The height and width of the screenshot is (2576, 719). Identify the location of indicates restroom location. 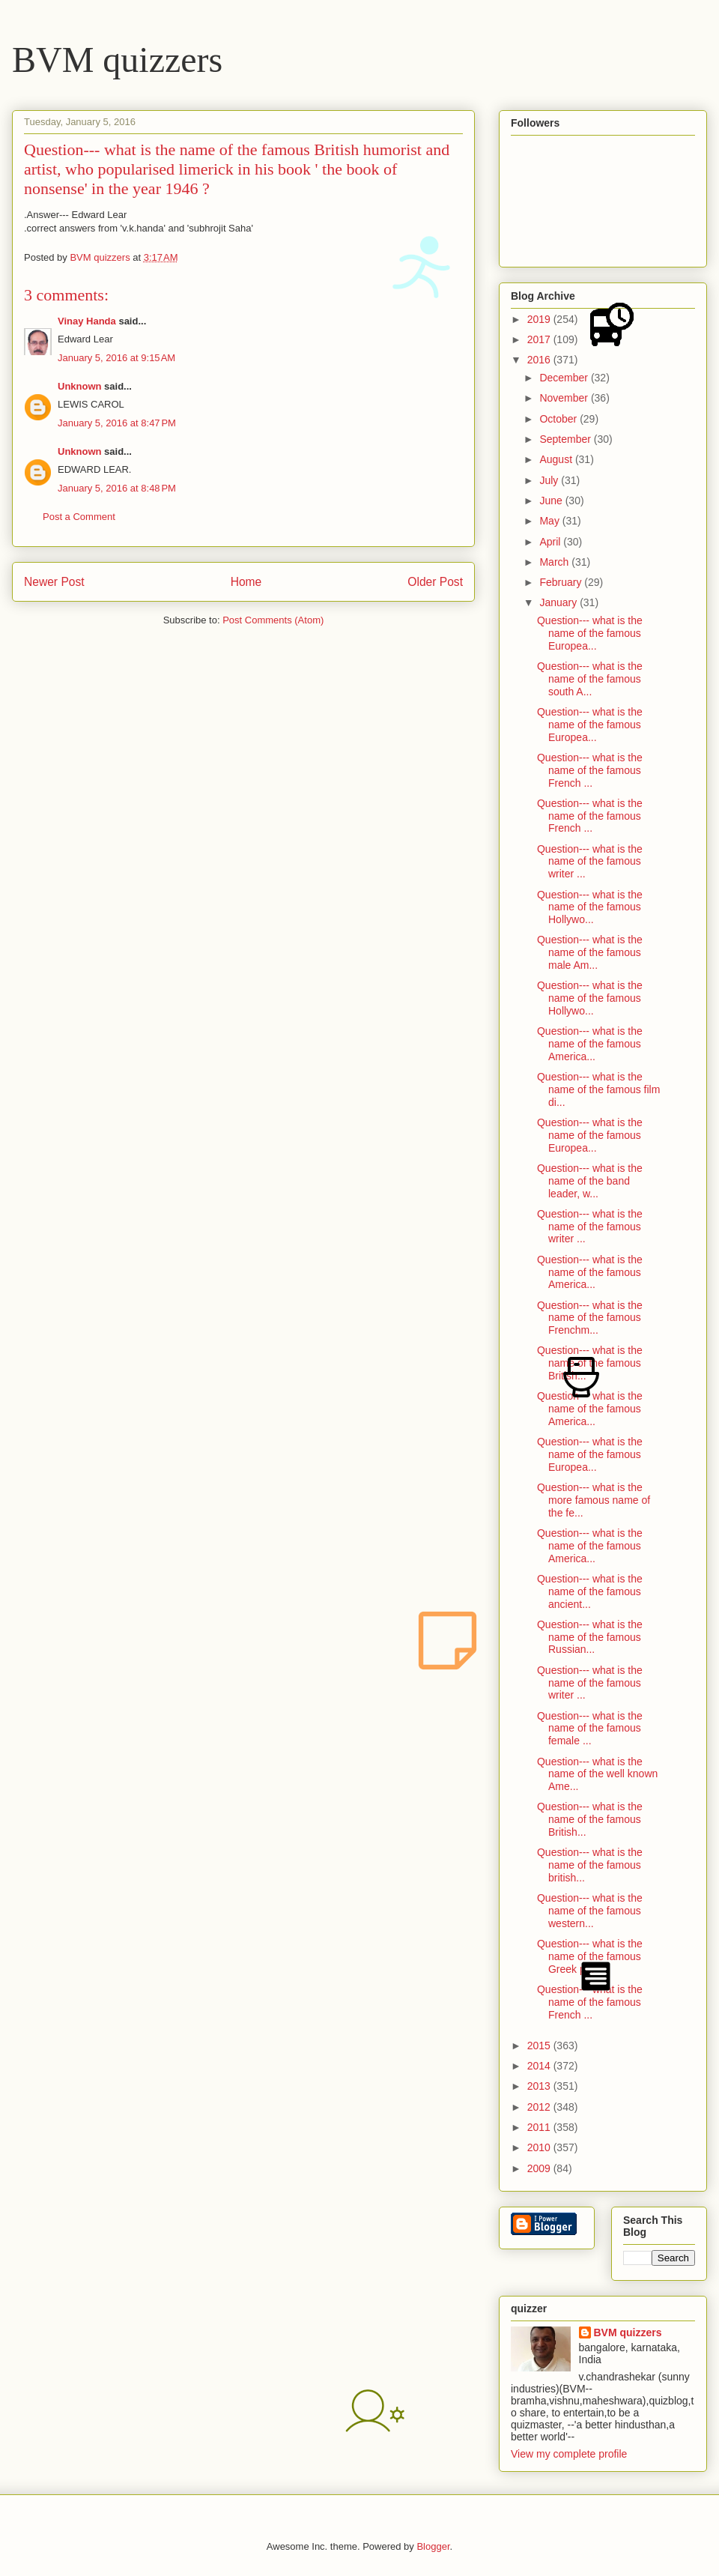
(581, 1376).